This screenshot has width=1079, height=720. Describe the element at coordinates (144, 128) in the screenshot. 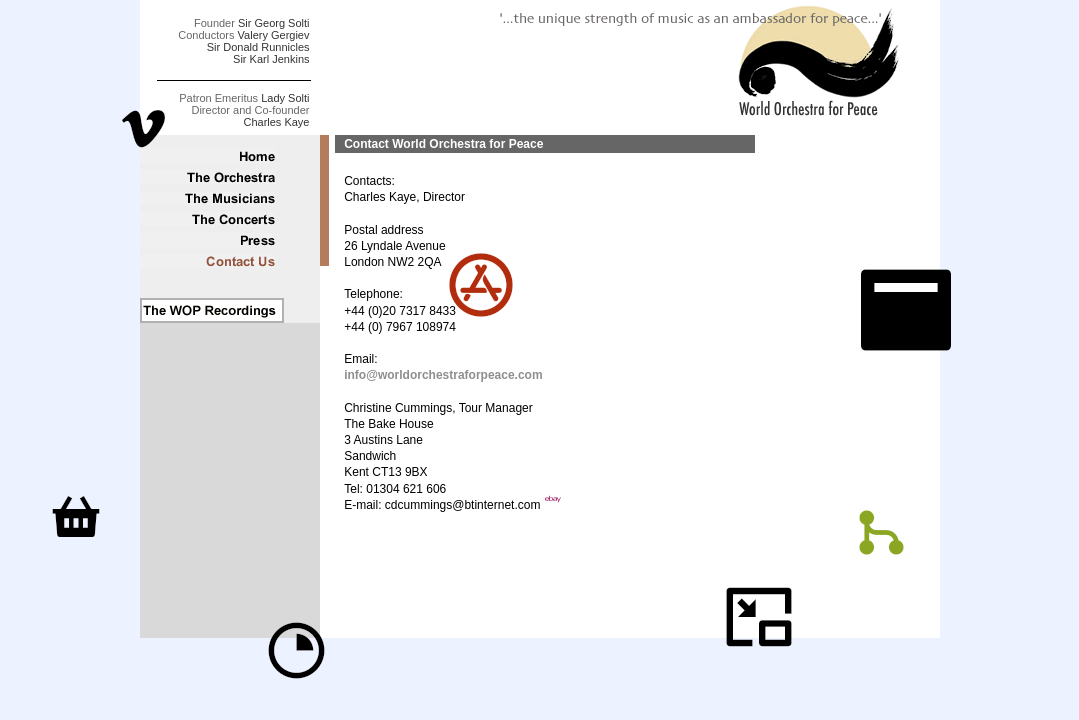

I see `open the Vimeo app` at that location.